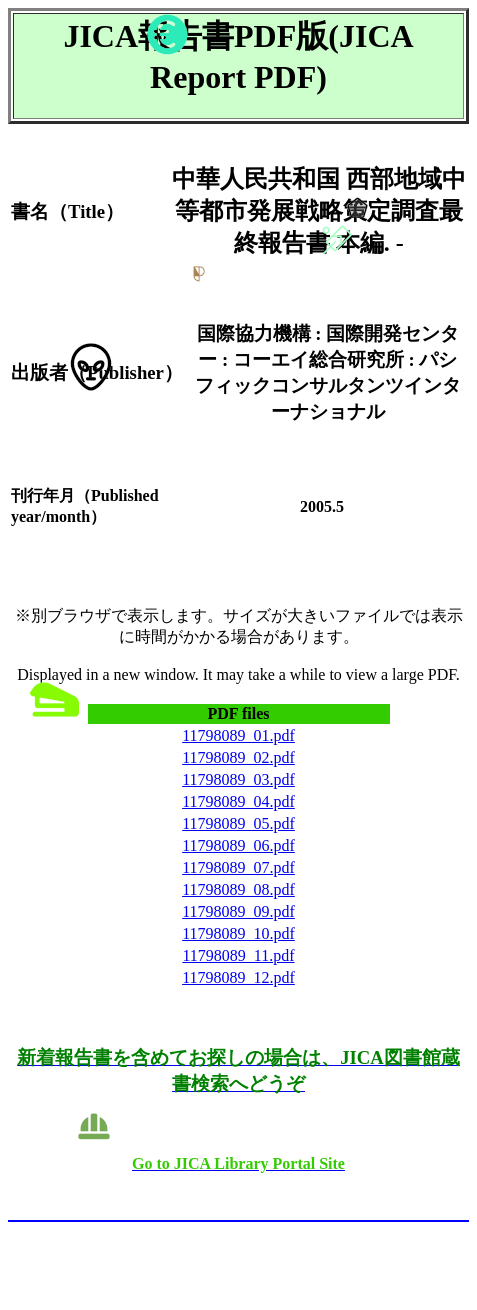  What do you see at coordinates (91, 367) in the screenshot?
I see `indicates unknown or unidentified user` at bounding box center [91, 367].